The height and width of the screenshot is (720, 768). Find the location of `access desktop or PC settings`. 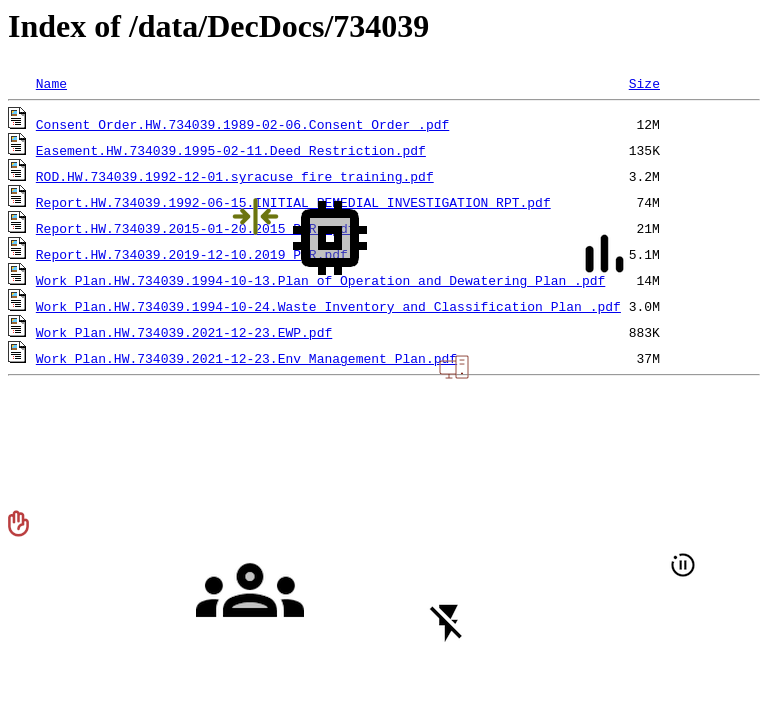

access desktop or PC settings is located at coordinates (454, 367).